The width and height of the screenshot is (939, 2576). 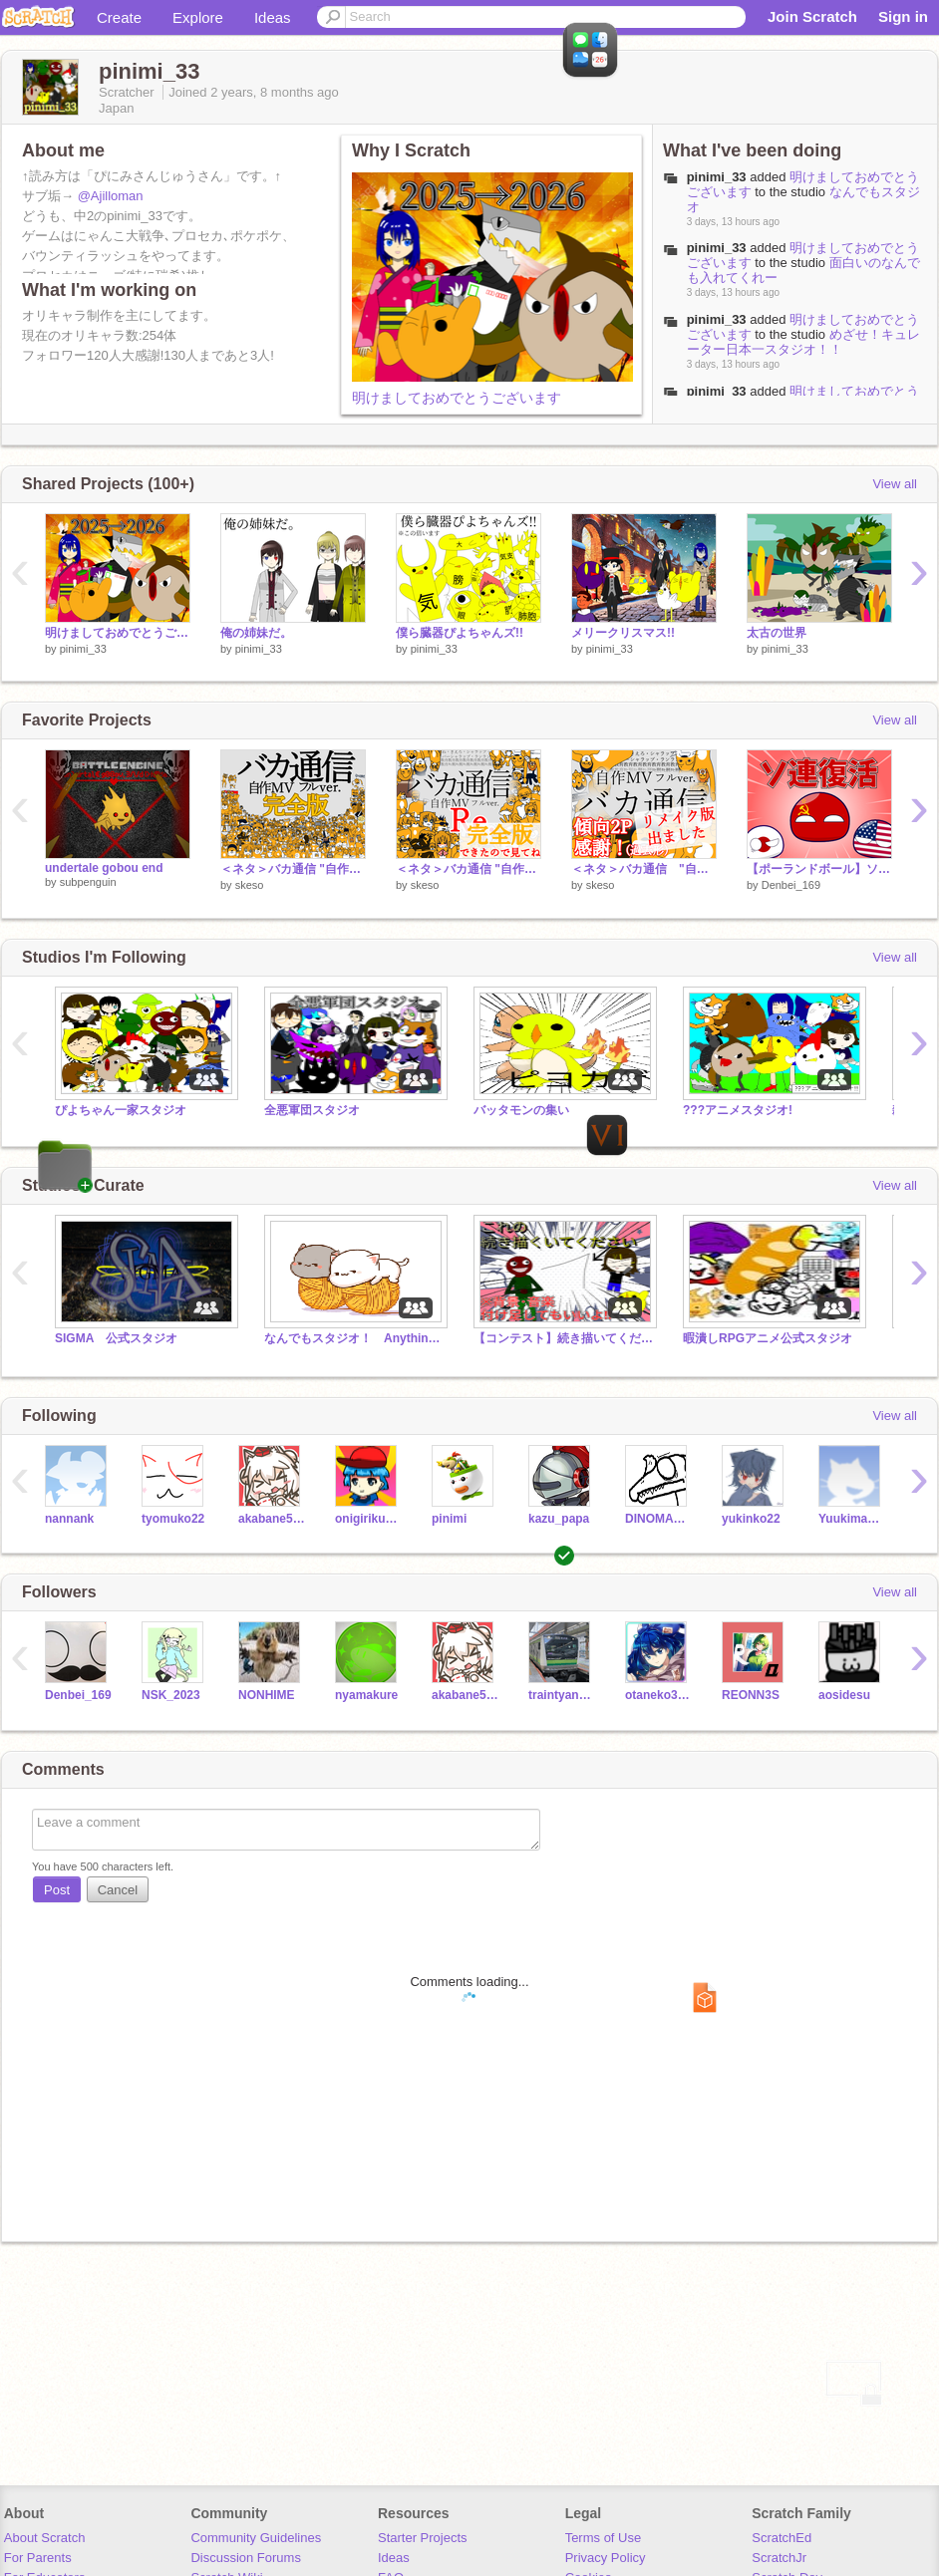 What do you see at coordinates (564, 1556) in the screenshot?
I see `confirm or apply changes` at bounding box center [564, 1556].